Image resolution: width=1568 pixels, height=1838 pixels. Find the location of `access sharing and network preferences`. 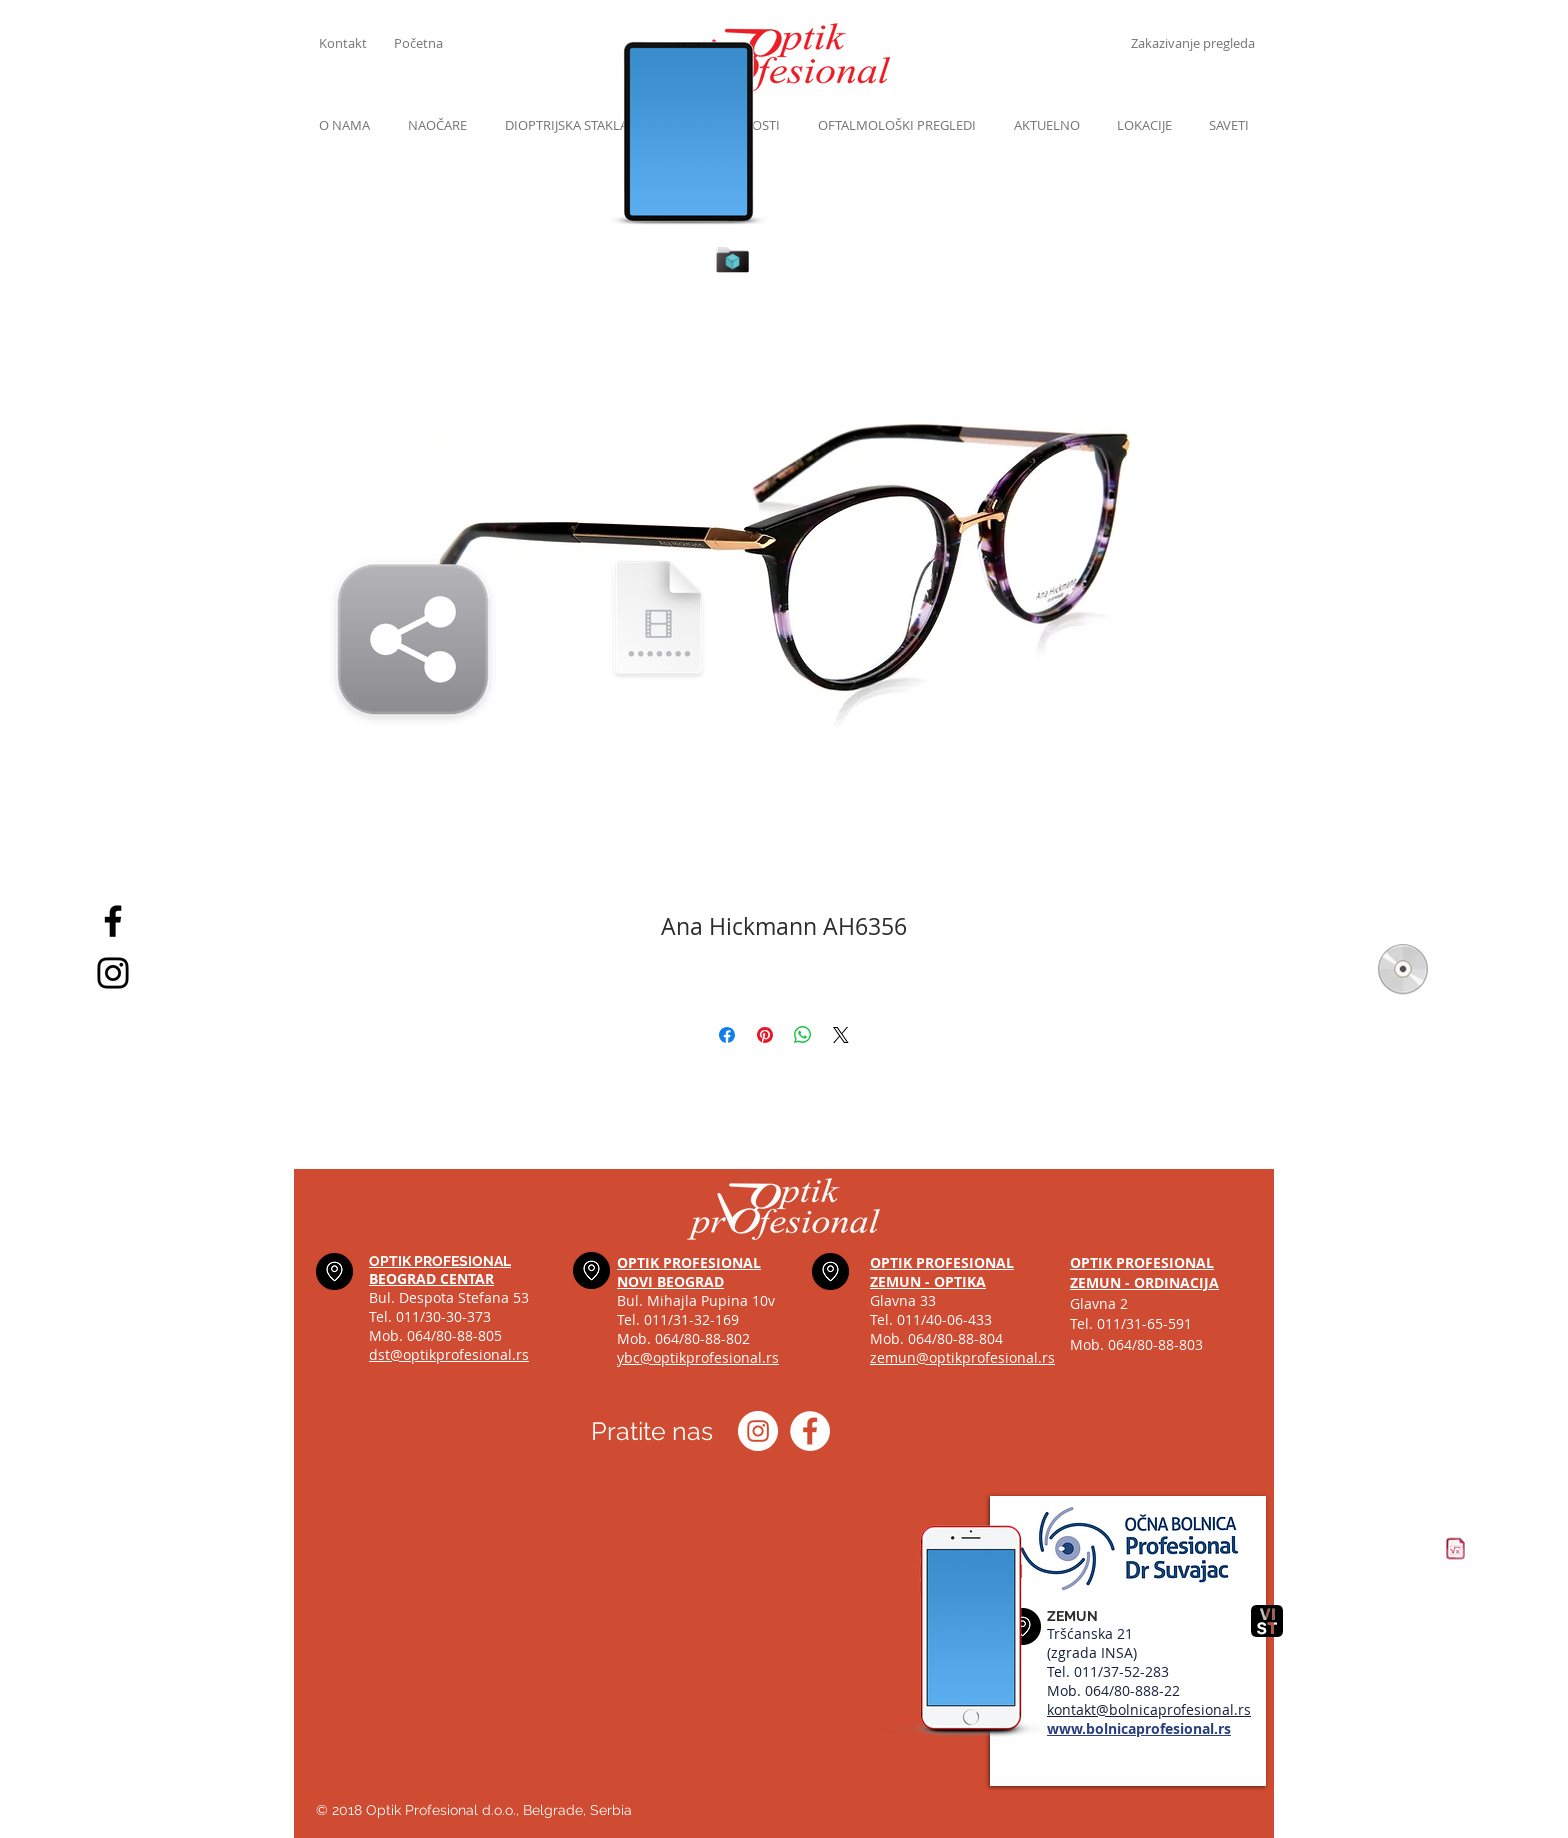

access sharing and network preferences is located at coordinates (413, 642).